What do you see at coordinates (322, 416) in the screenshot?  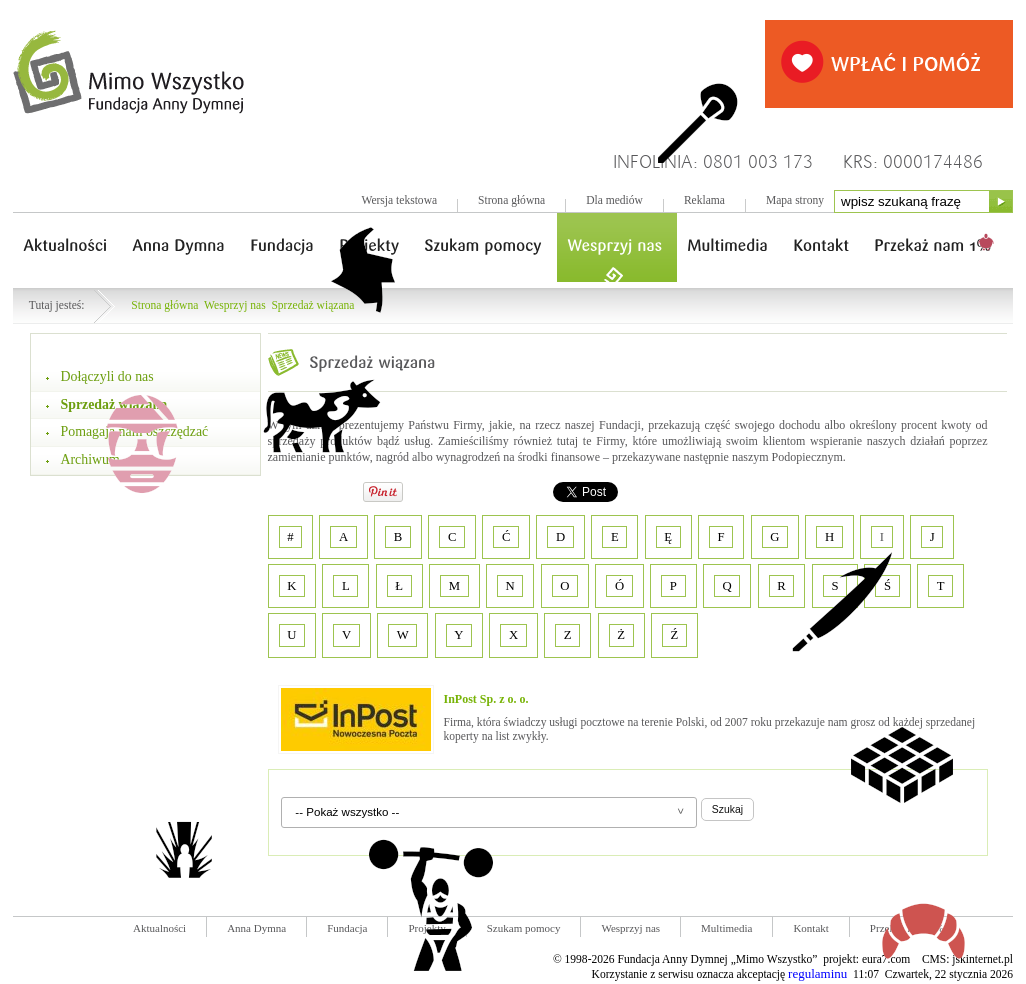 I see `access farm or livestock management features` at bounding box center [322, 416].